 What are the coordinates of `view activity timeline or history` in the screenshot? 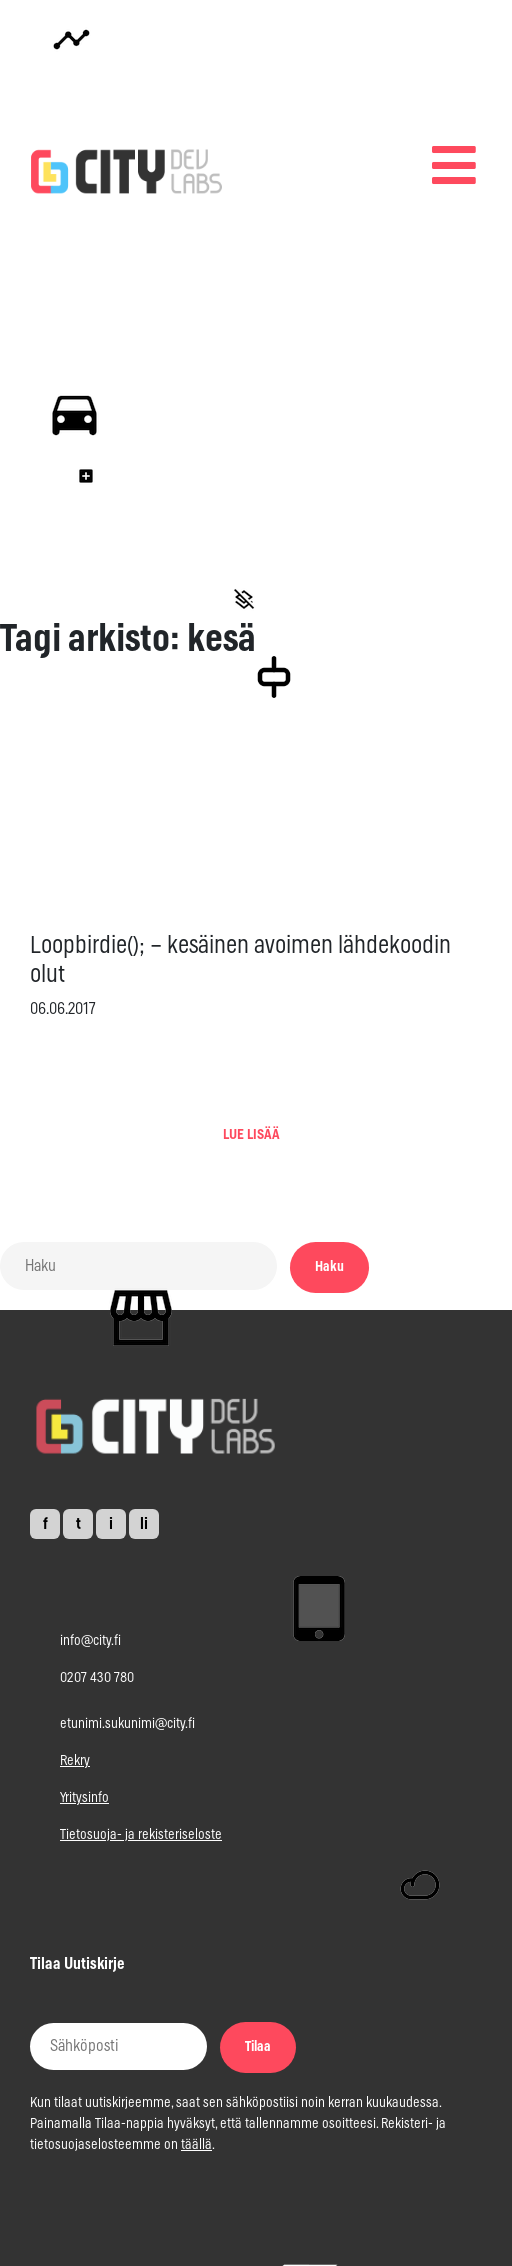 It's located at (71, 39).